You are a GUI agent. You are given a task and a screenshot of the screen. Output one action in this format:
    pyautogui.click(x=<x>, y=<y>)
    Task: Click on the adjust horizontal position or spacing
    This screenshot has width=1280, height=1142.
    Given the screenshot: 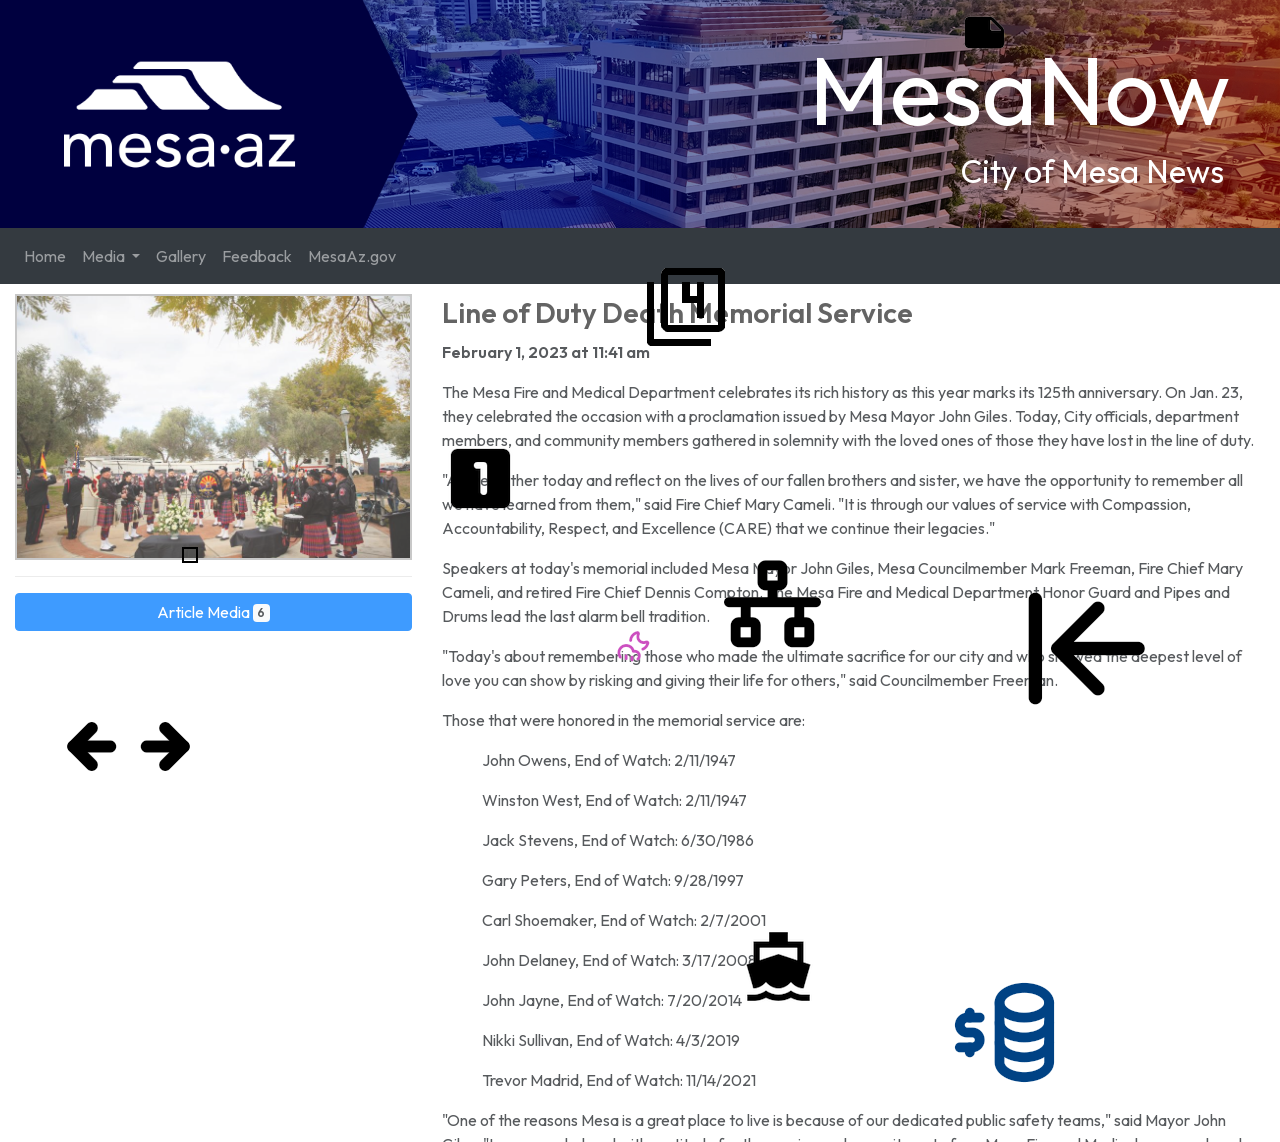 What is the action you would take?
    pyautogui.click(x=128, y=746)
    